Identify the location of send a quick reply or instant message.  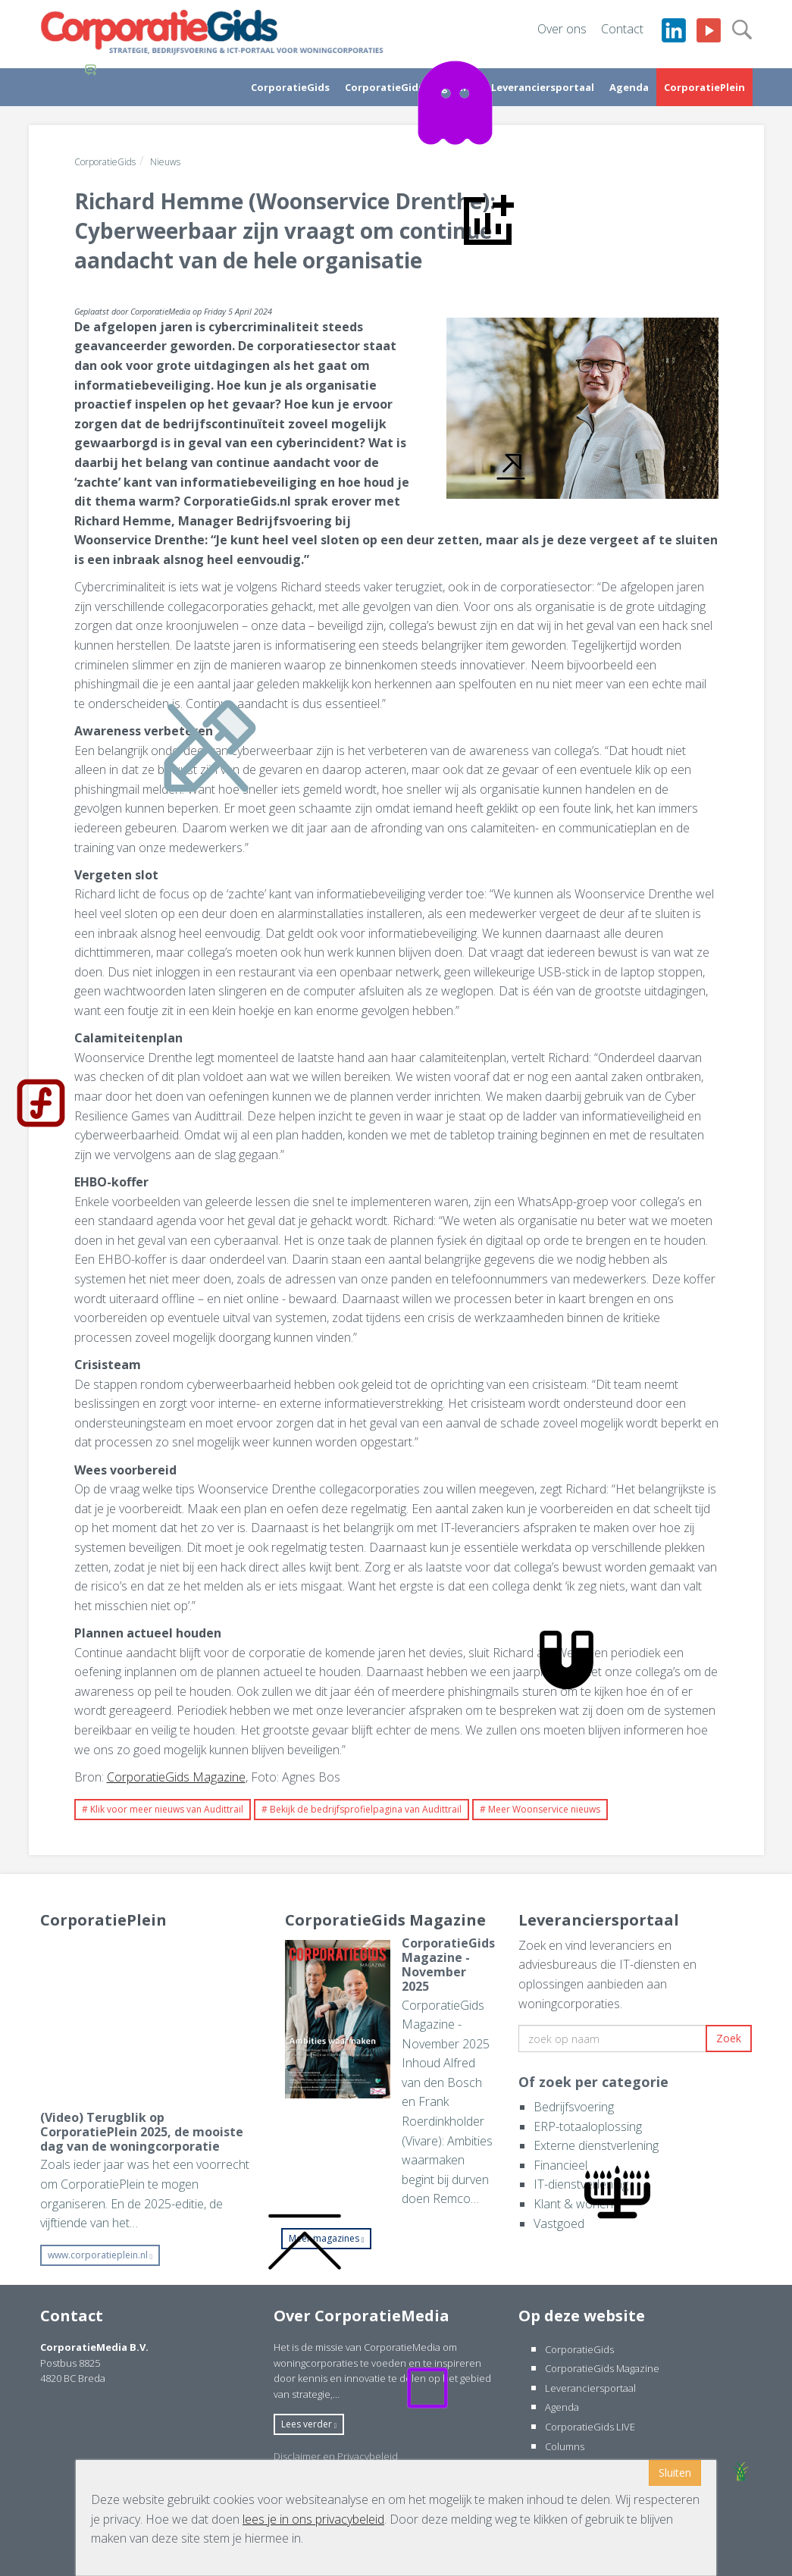
(90, 69).